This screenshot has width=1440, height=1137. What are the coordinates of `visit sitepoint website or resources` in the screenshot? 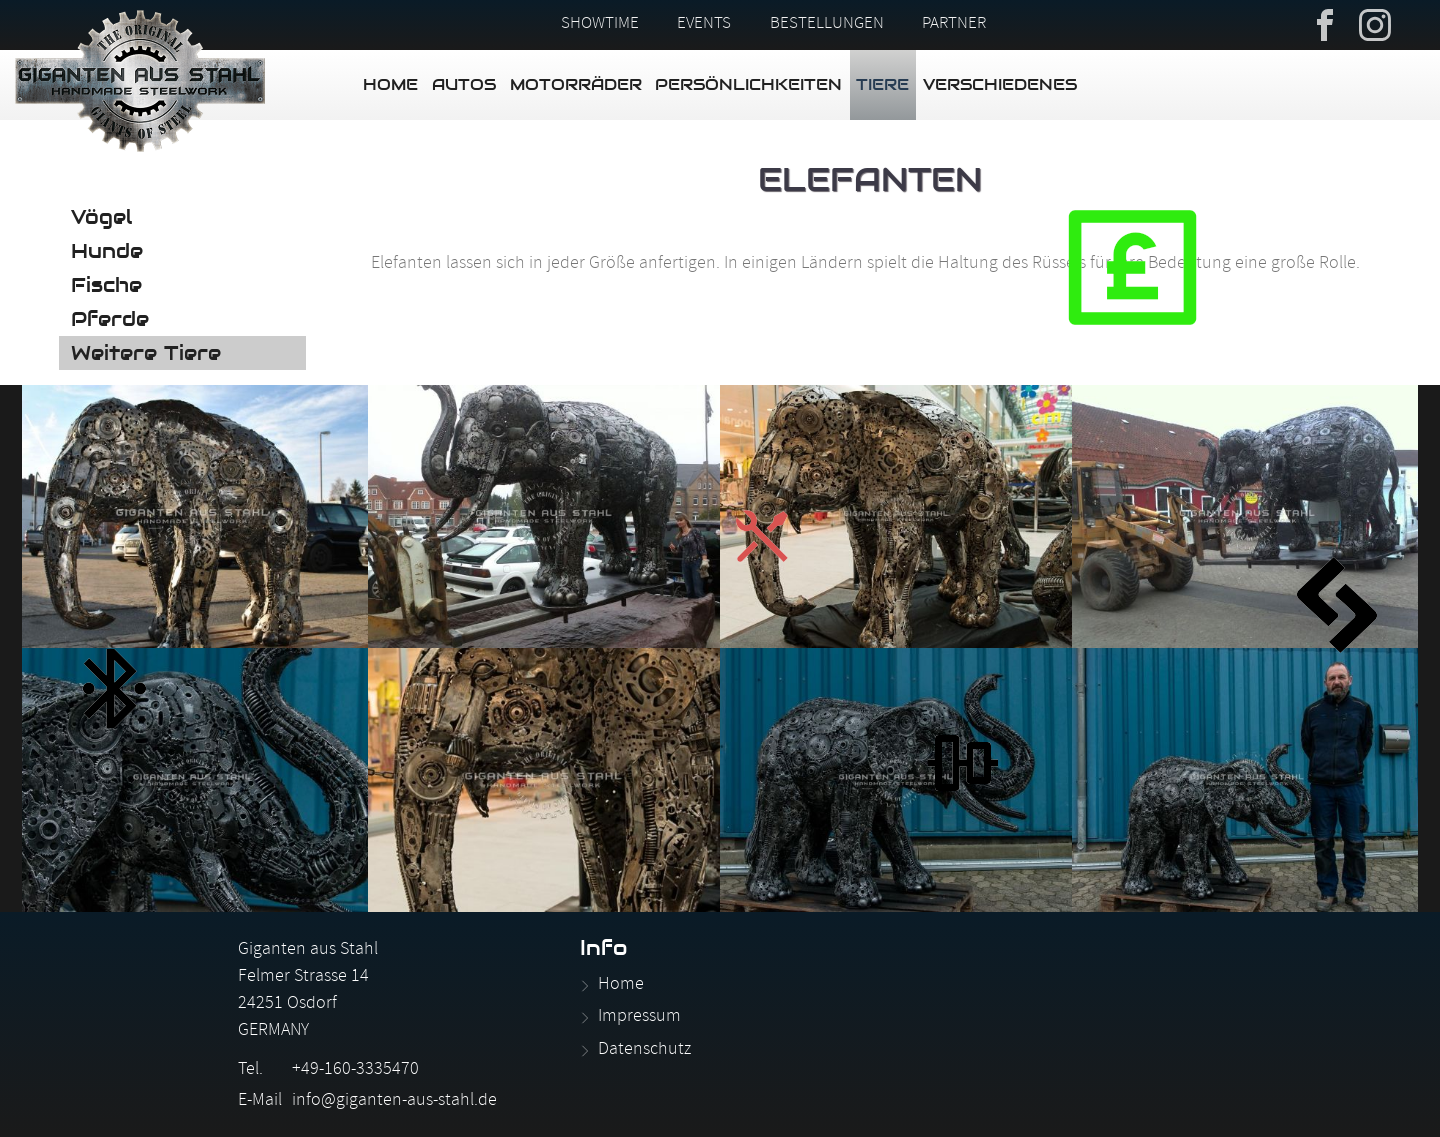 It's located at (1337, 605).